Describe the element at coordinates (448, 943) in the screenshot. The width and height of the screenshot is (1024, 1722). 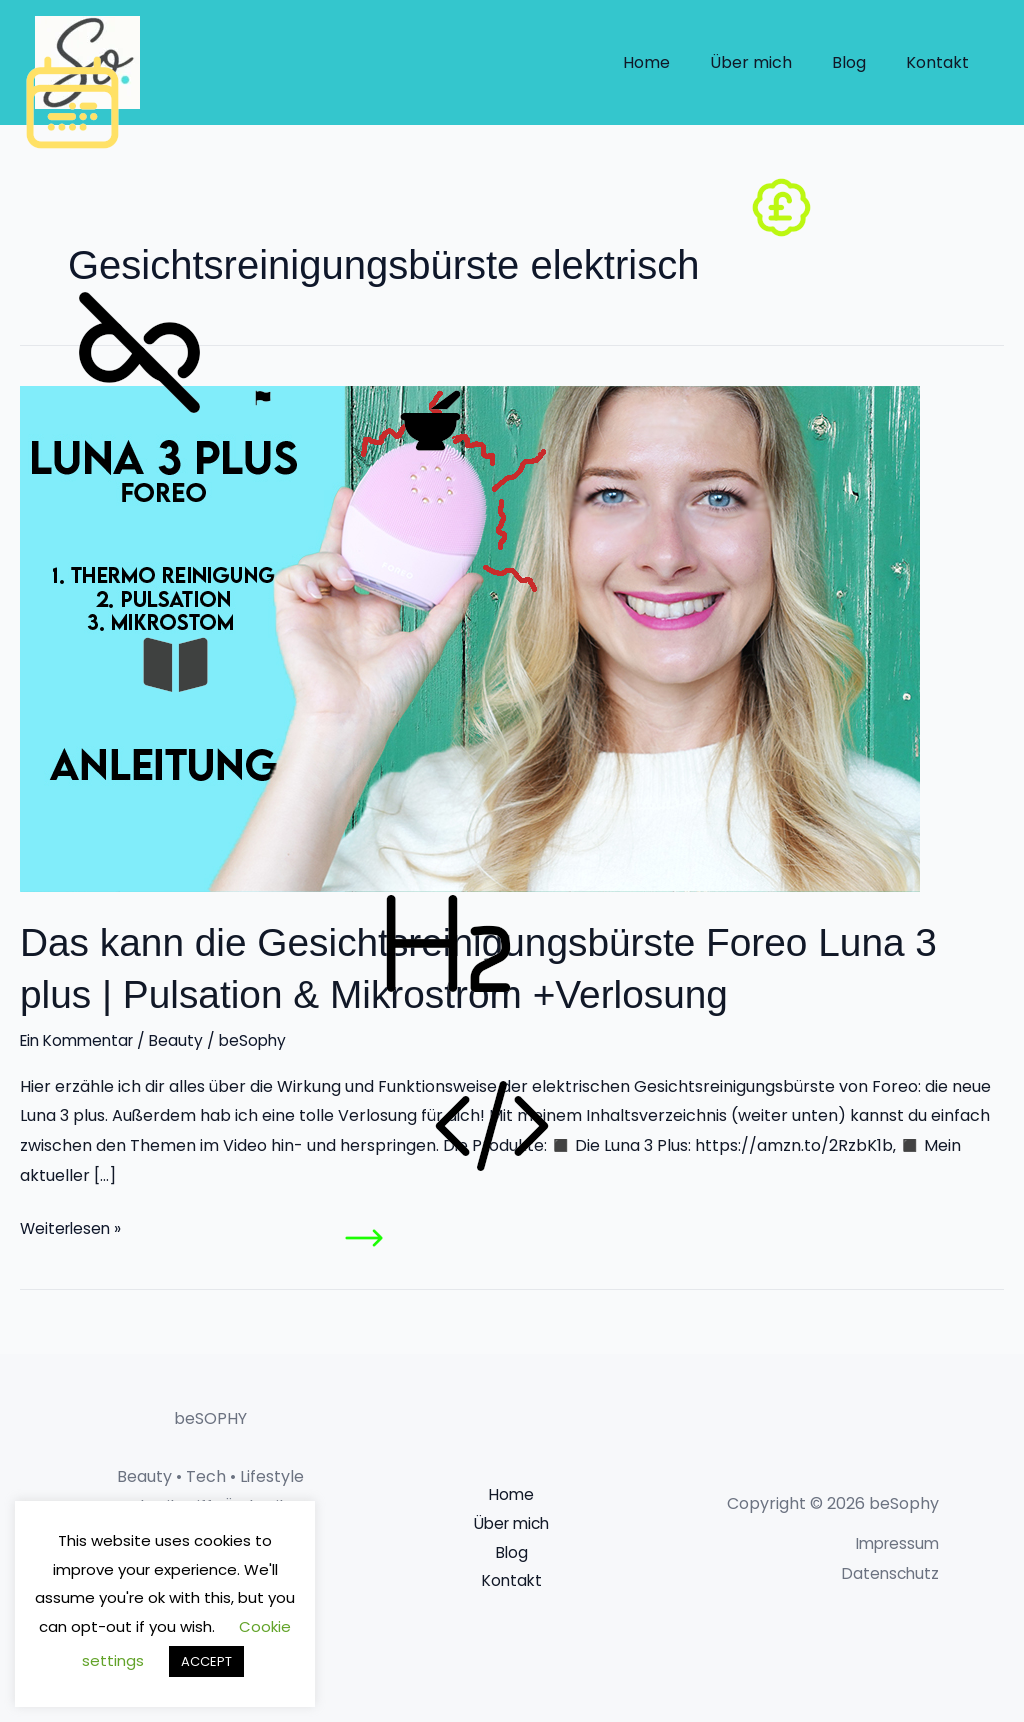
I see `format text as heading level 2` at that location.